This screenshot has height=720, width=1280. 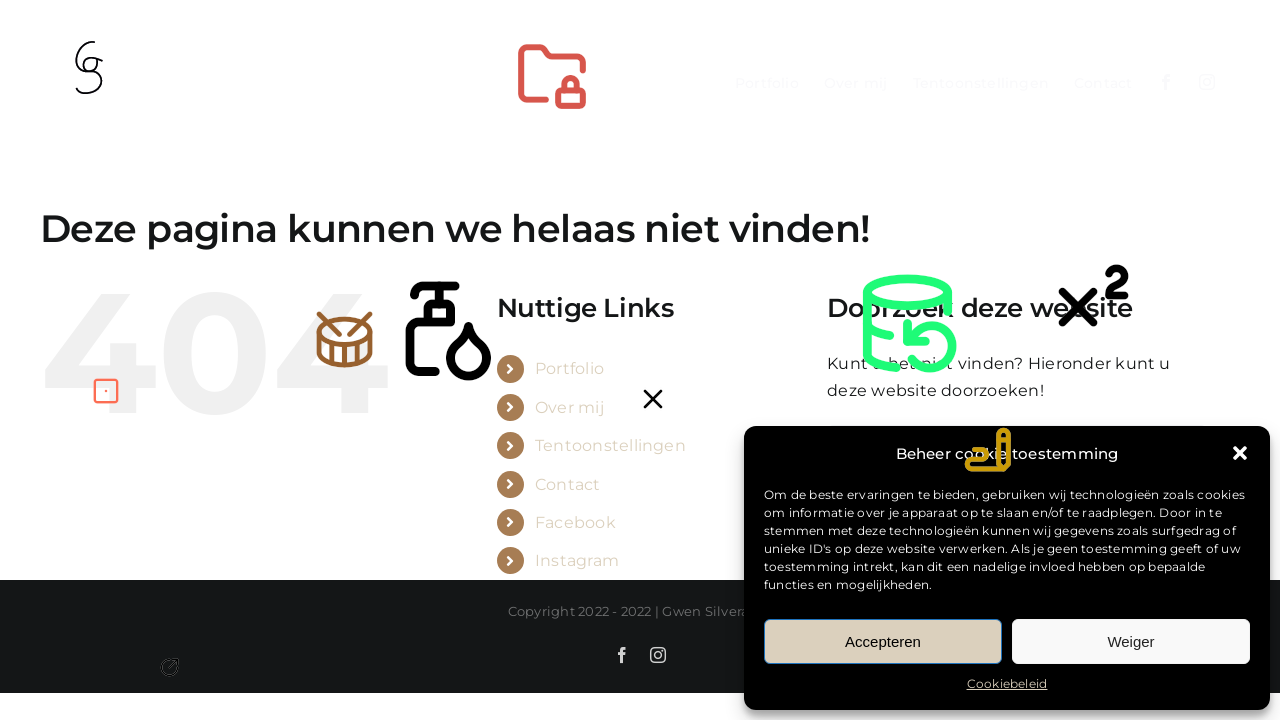 What do you see at coordinates (106, 391) in the screenshot?
I see `roll the dice or generate a random result` at bounding box center [106, 391].